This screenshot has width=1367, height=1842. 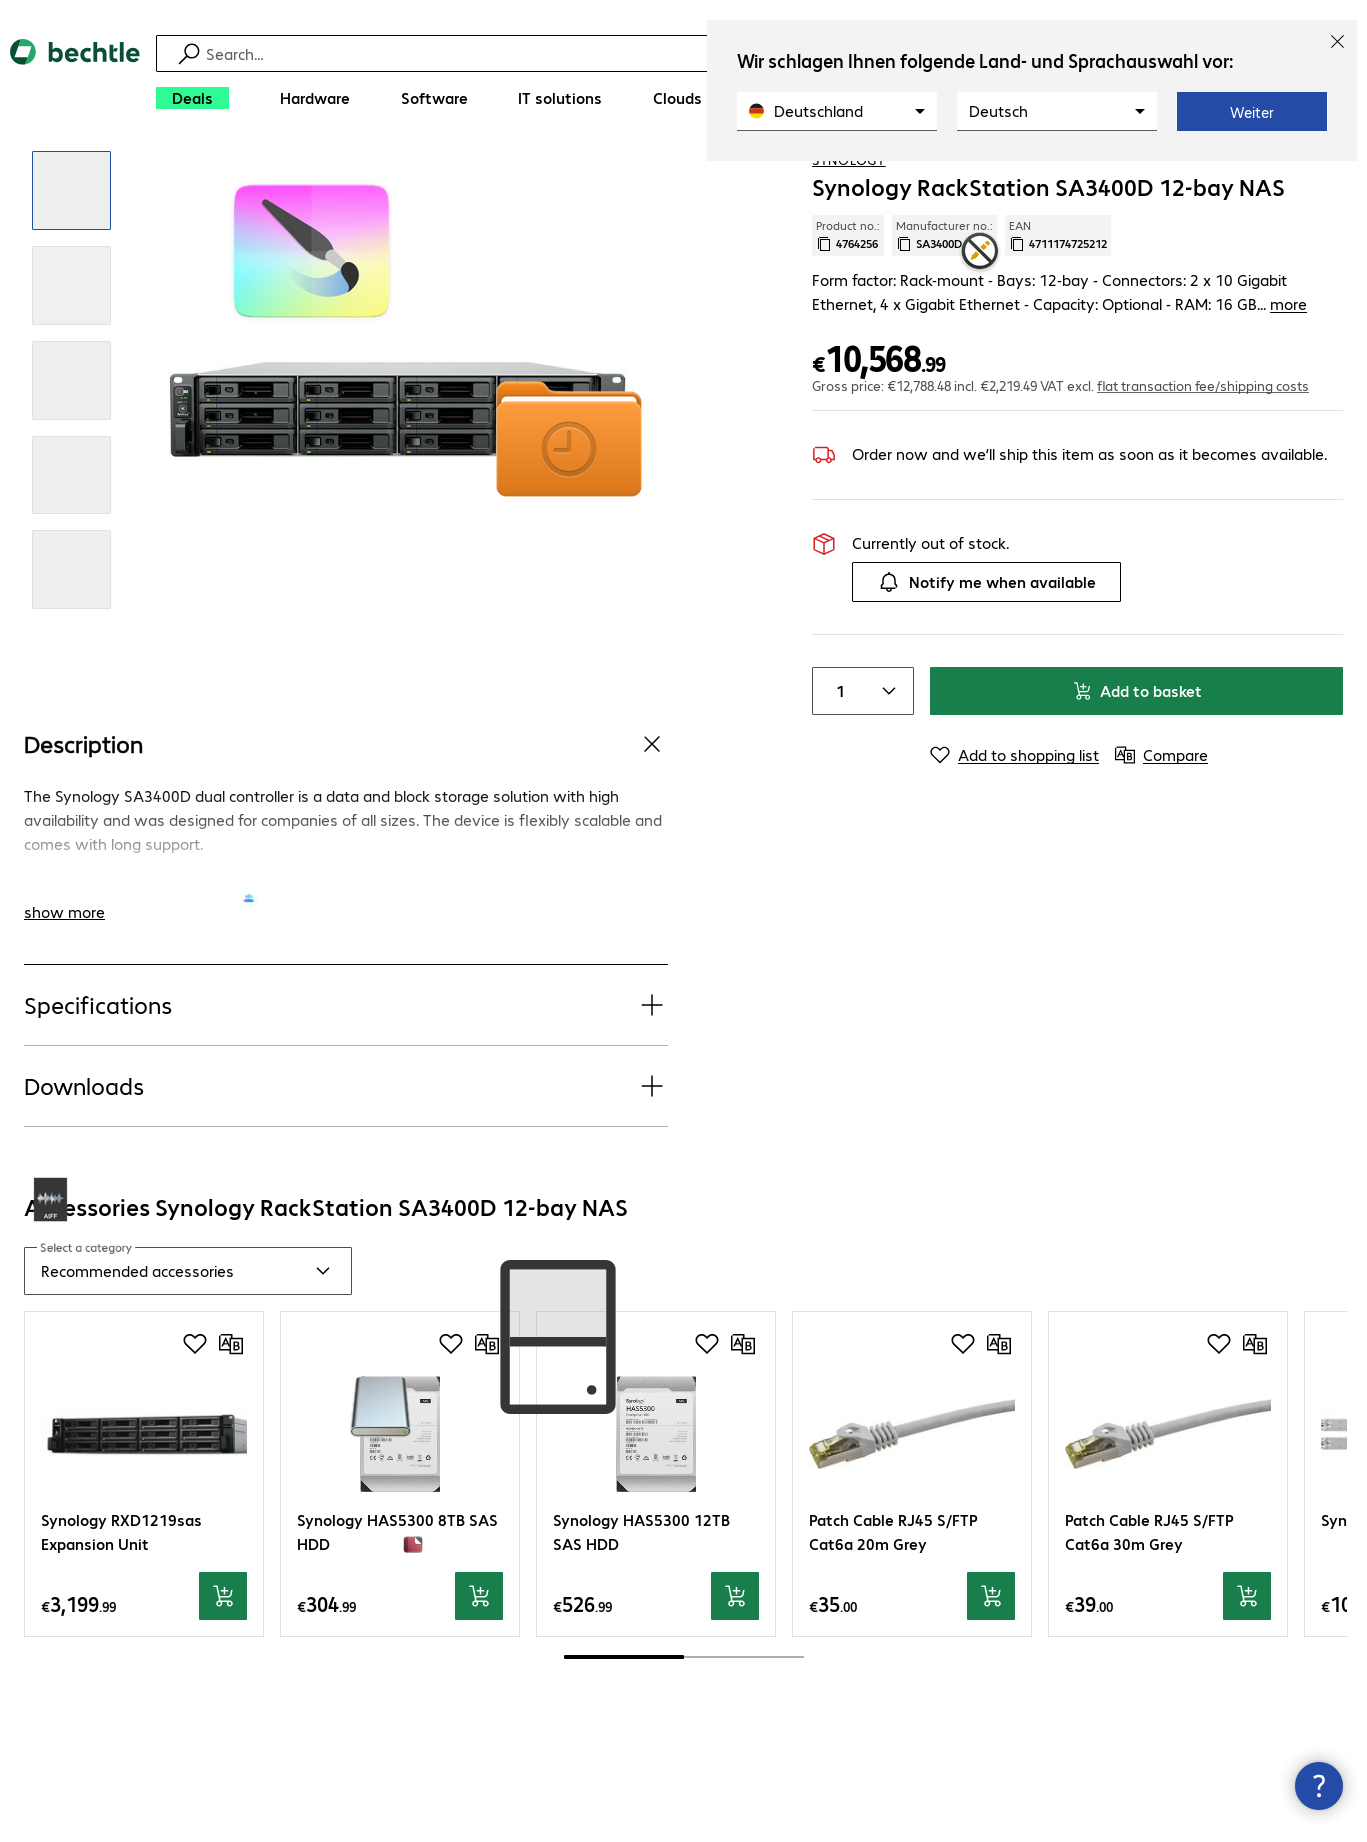 I want to click on an AIFF audio file in GarageBand or Logic Pro, so click(x=50, y=1200).